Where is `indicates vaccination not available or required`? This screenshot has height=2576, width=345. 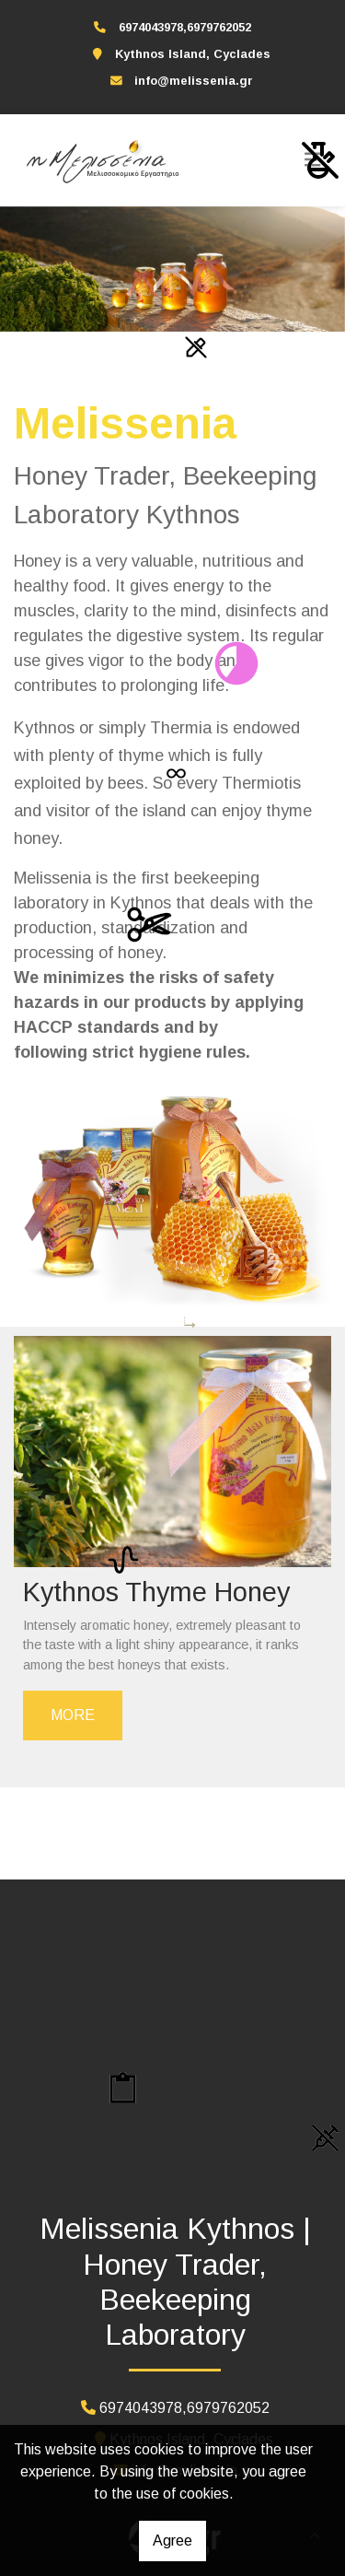
indicates vaccination not available or required is located at coordinates (325, 2137).